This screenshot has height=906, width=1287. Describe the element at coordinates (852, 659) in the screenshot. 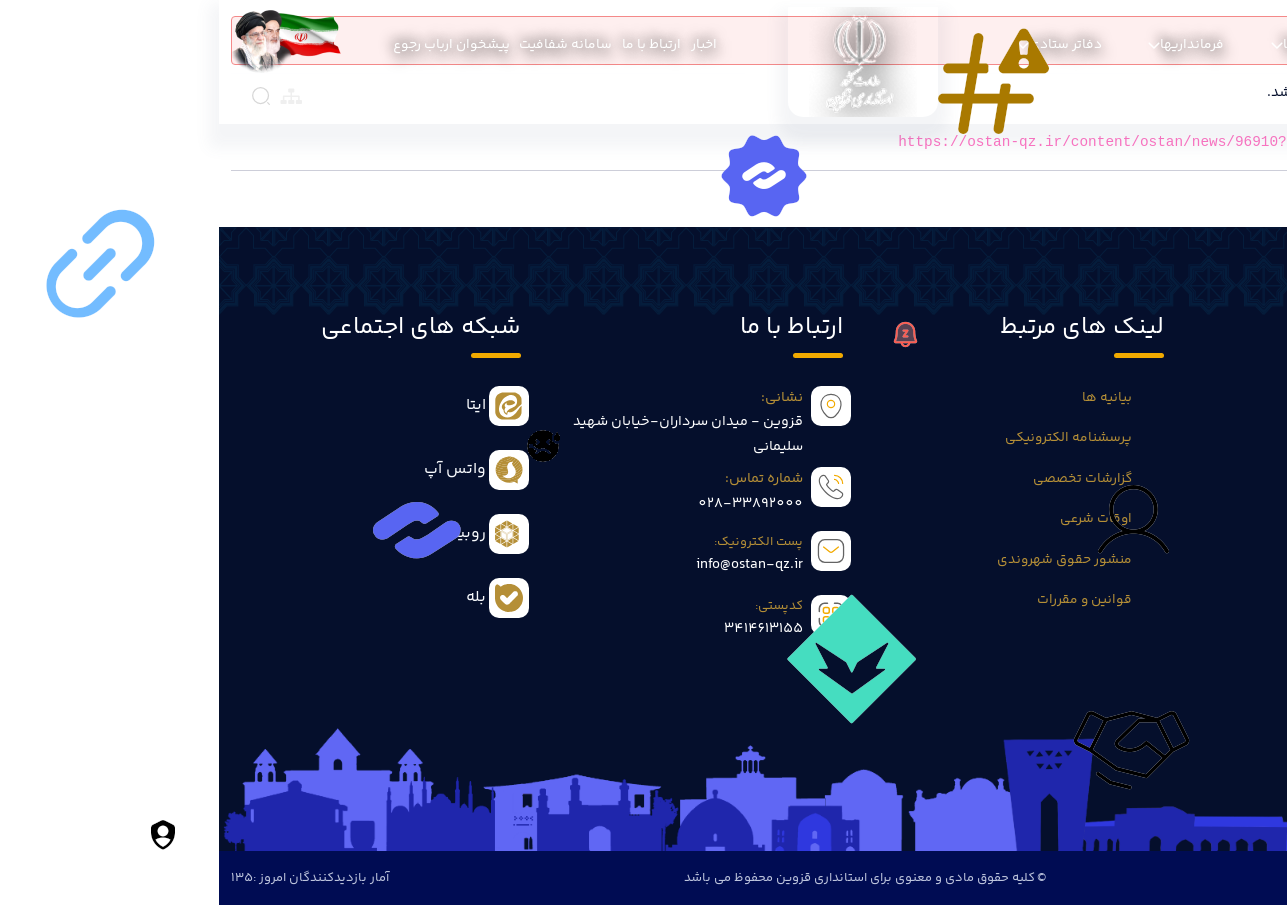

I see `discord hypesquad house of balance badge` at that location.